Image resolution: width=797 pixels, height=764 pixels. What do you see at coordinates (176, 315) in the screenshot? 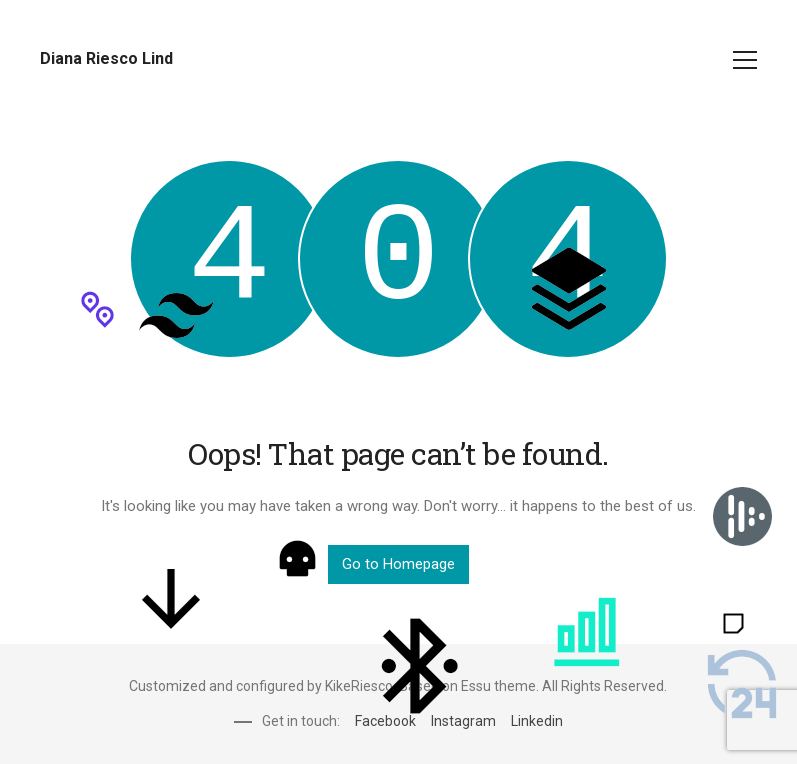
I see `tailwind css framework logo` at bounding box center [176, 315].